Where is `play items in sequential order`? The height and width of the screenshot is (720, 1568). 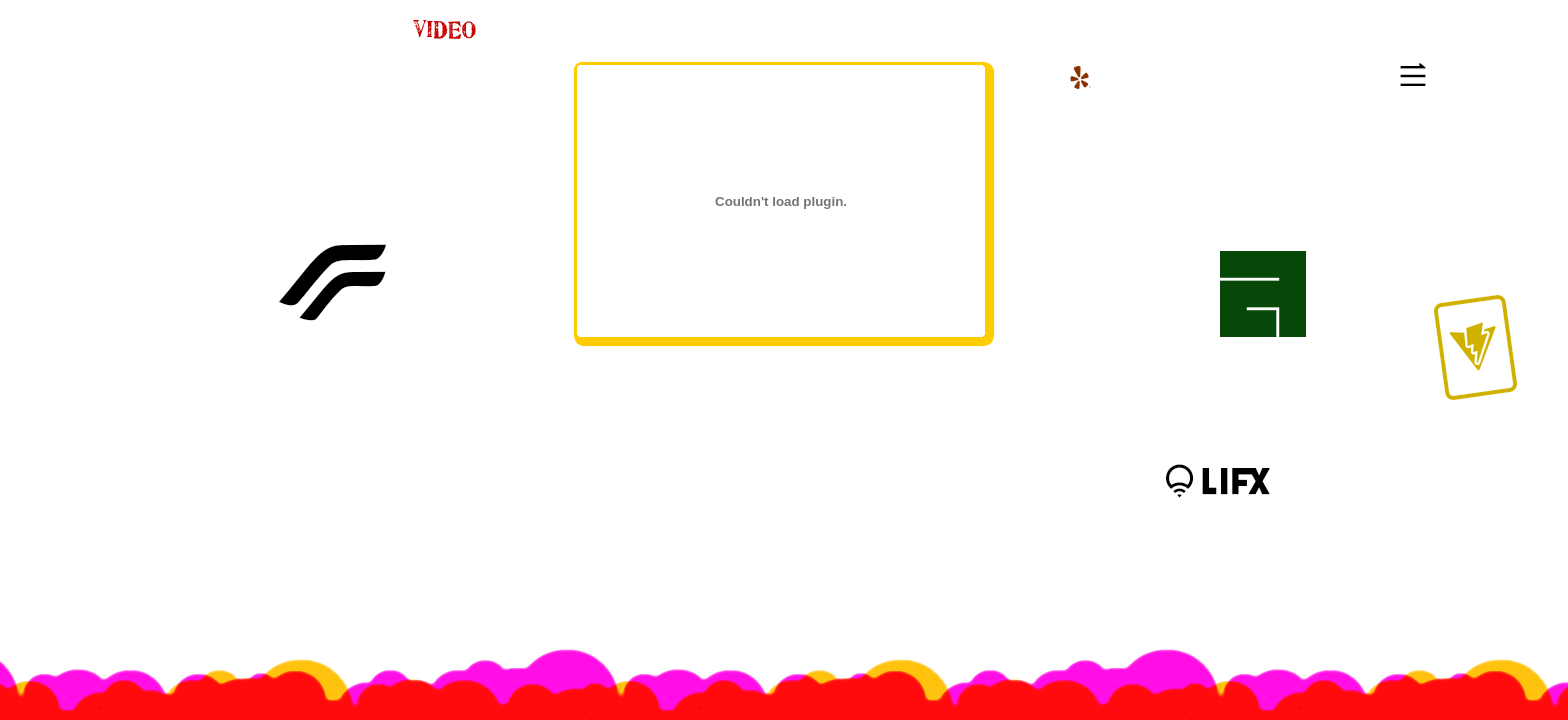
play items in sequential order is located at coordinates (1413, 76).